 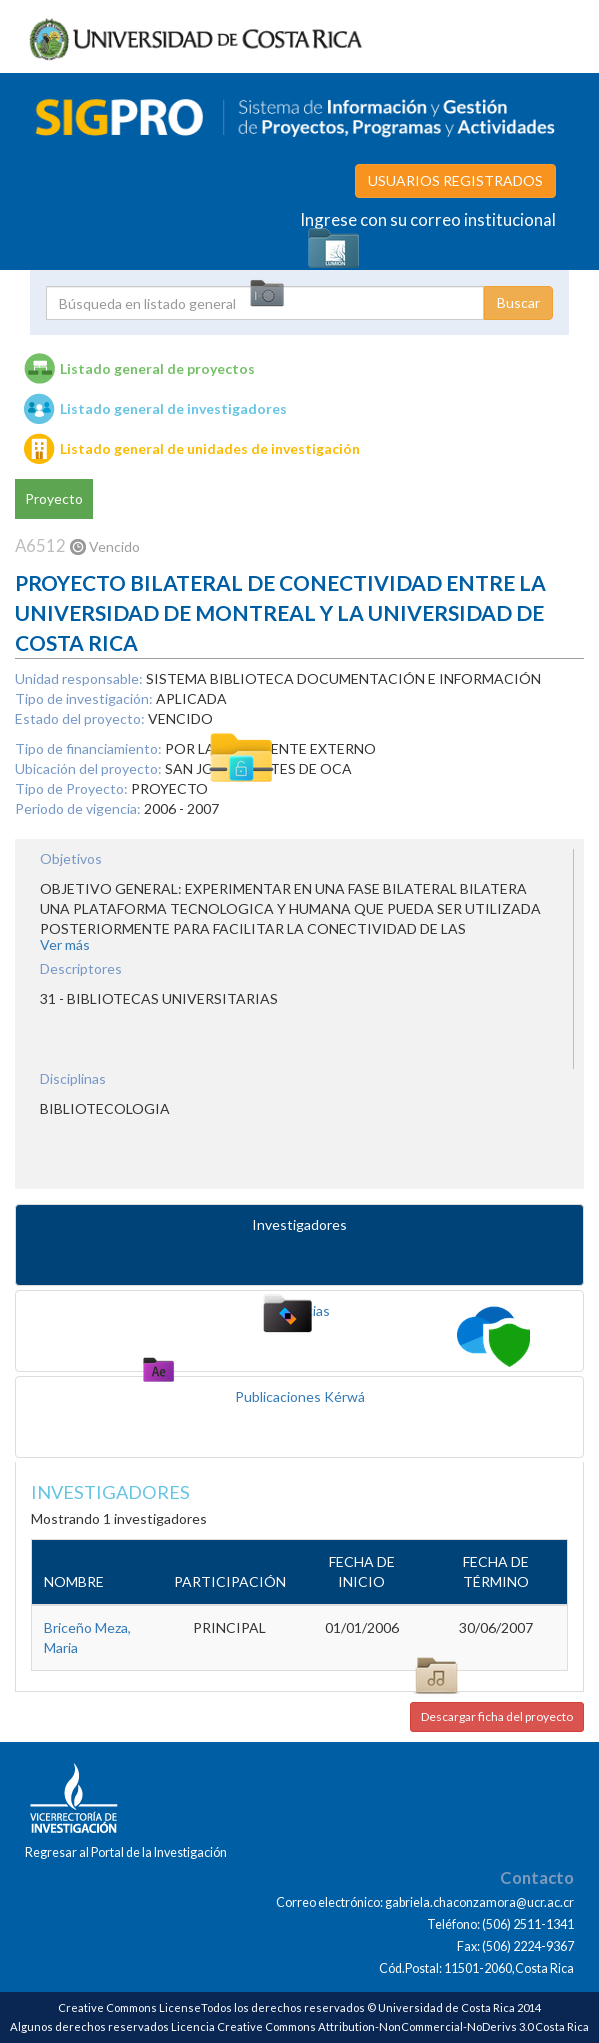 What do you see at coordinates (287, 1314) in the screenshot?
I see `folder containing JetBrains Ktor project files` at bounding box center [287, 1314].